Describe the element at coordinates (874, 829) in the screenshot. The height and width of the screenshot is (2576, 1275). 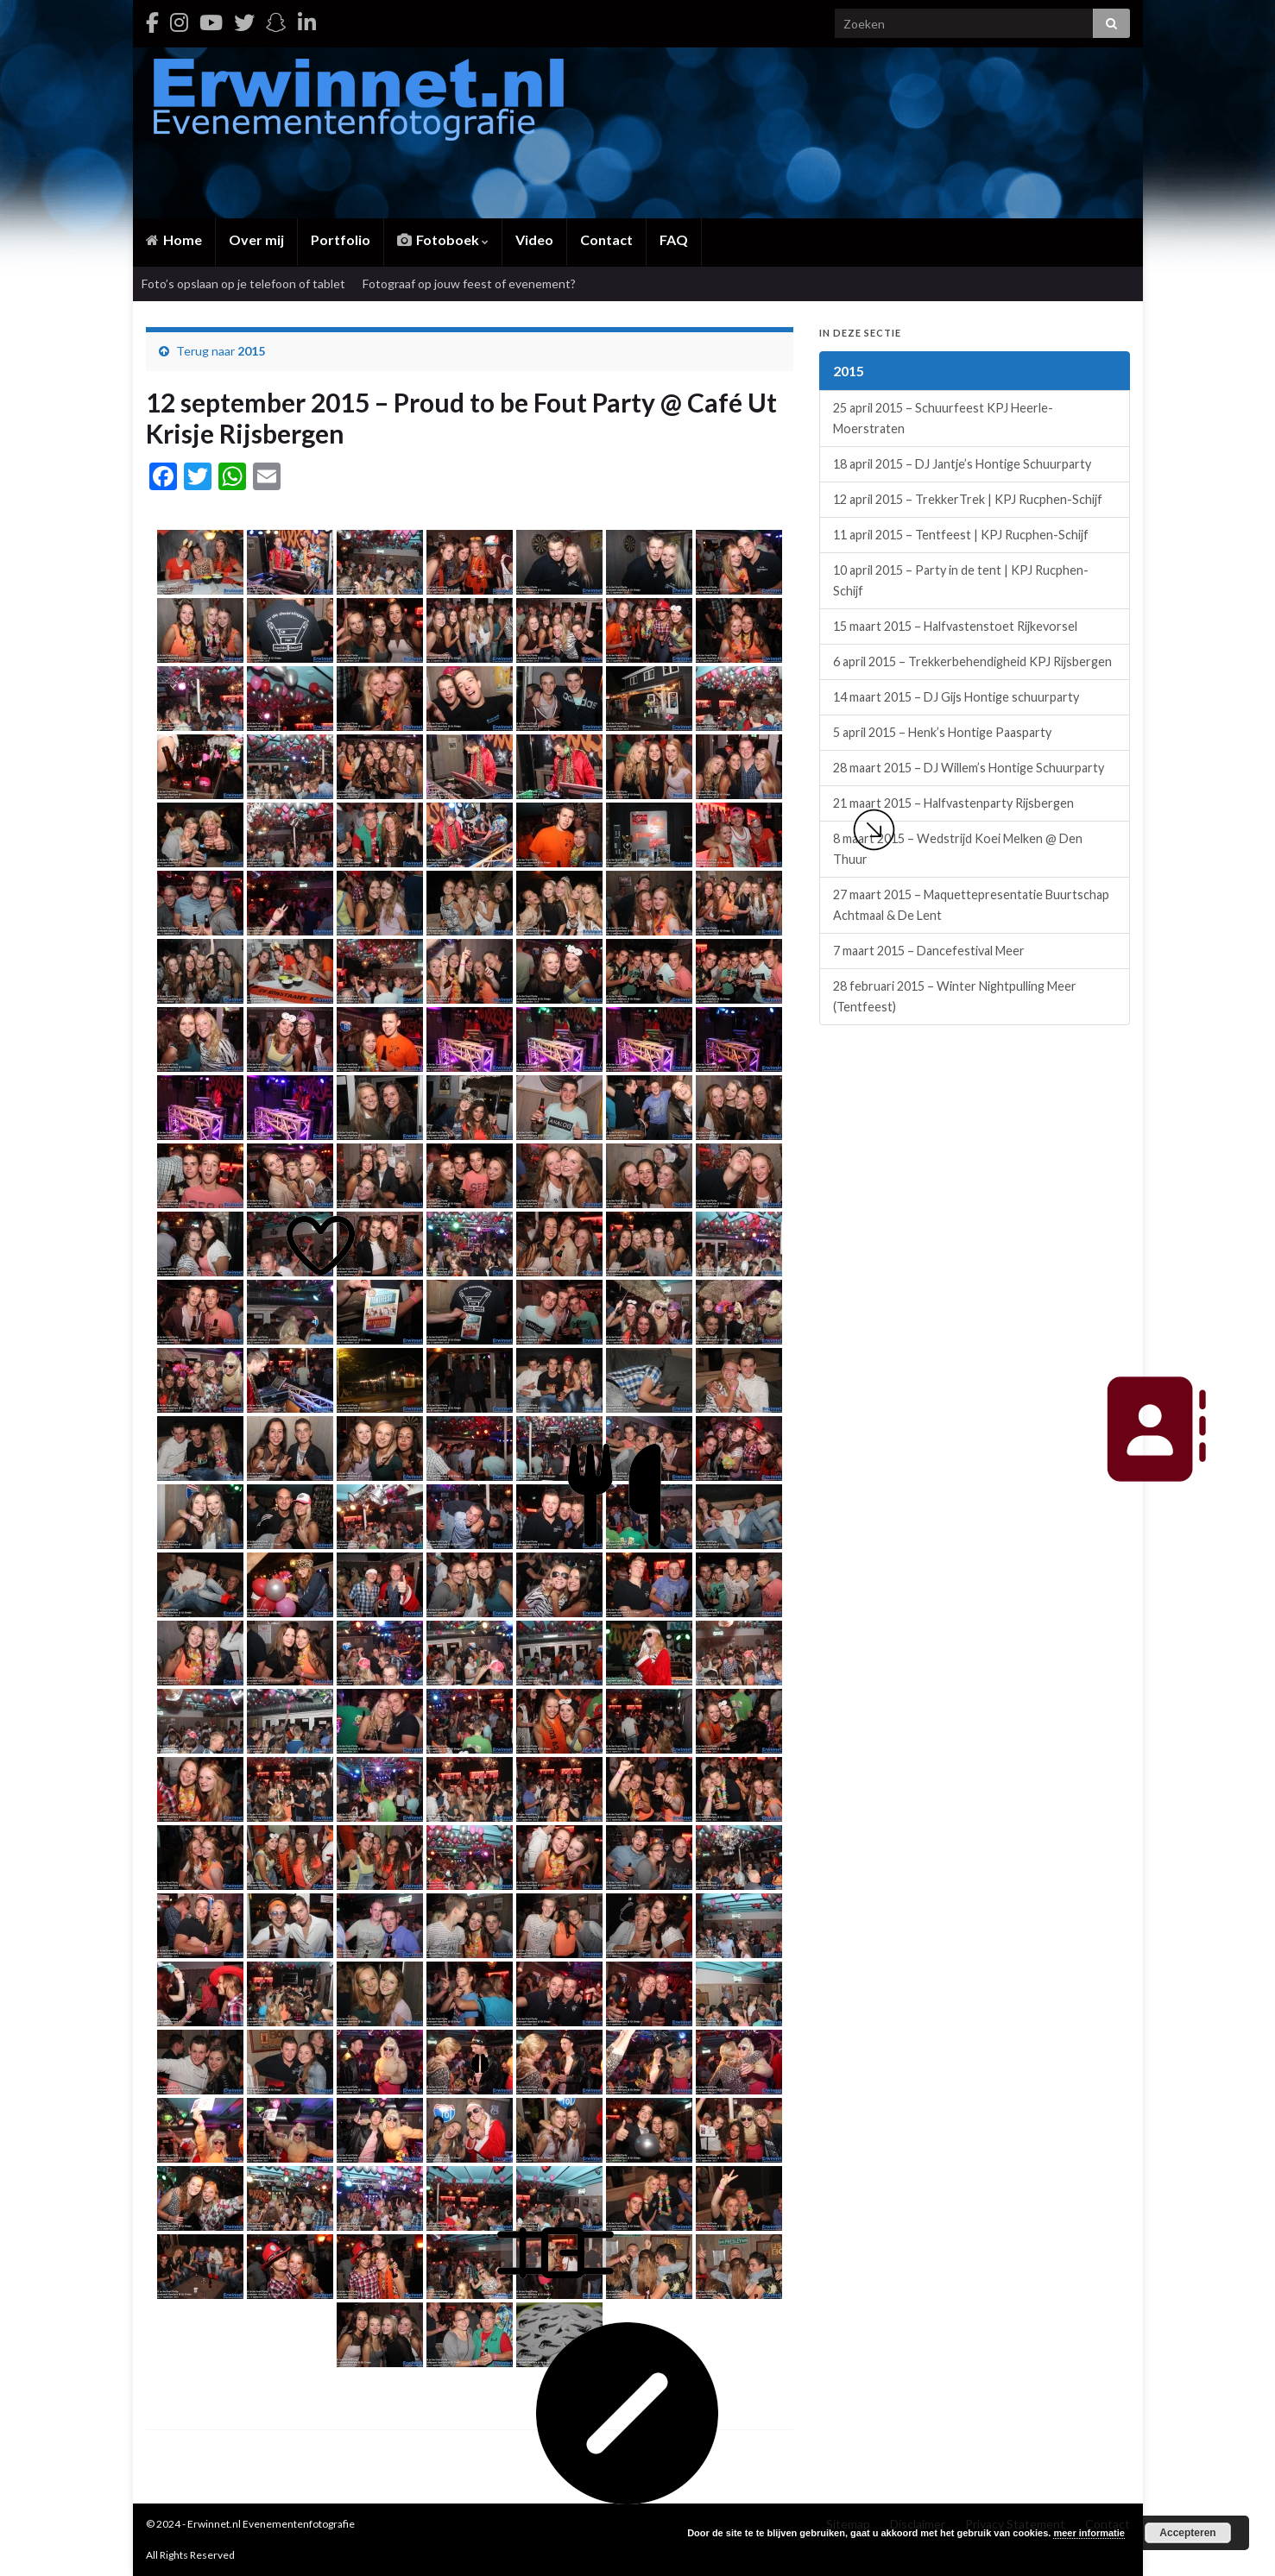
I see `navigate to the next item diagonally` at that location.